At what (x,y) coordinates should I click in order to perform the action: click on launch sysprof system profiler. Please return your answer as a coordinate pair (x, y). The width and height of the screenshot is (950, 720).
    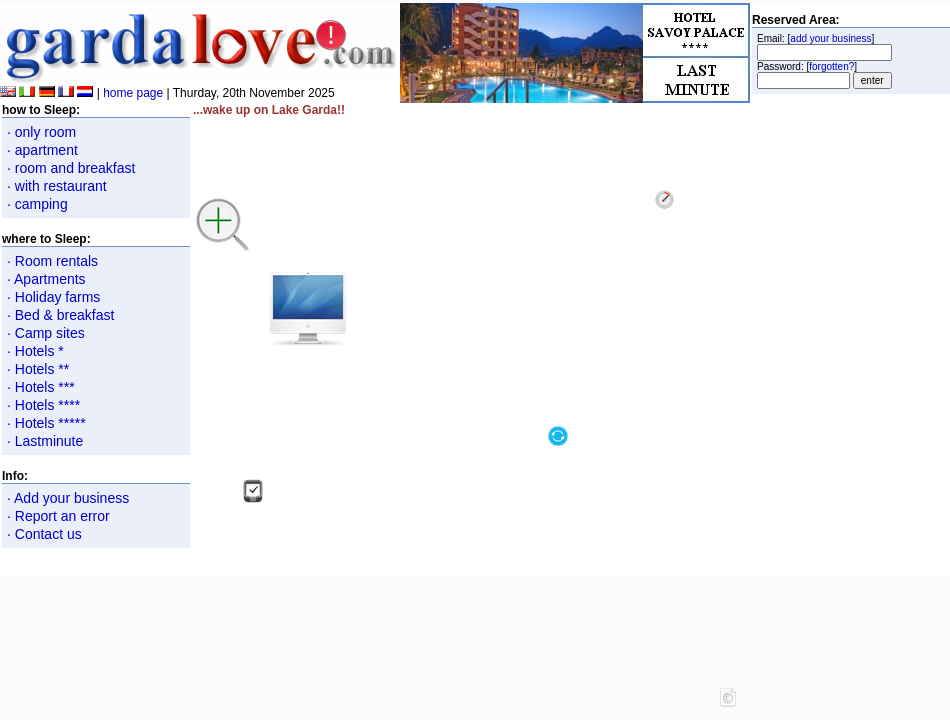
    Looking at the image, I should click on (664, 199).